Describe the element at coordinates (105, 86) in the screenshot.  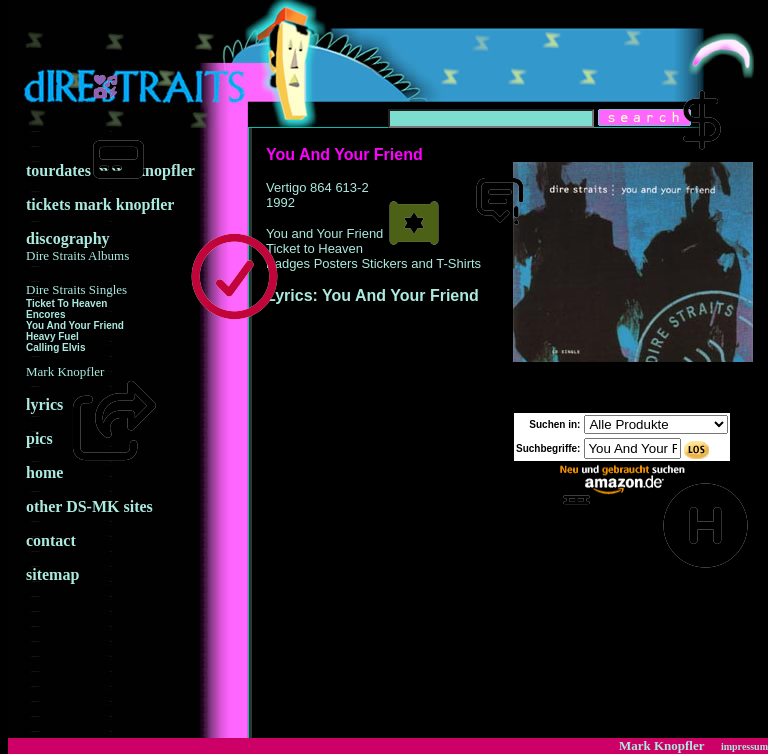
I see `access media and creative tools` at that location.